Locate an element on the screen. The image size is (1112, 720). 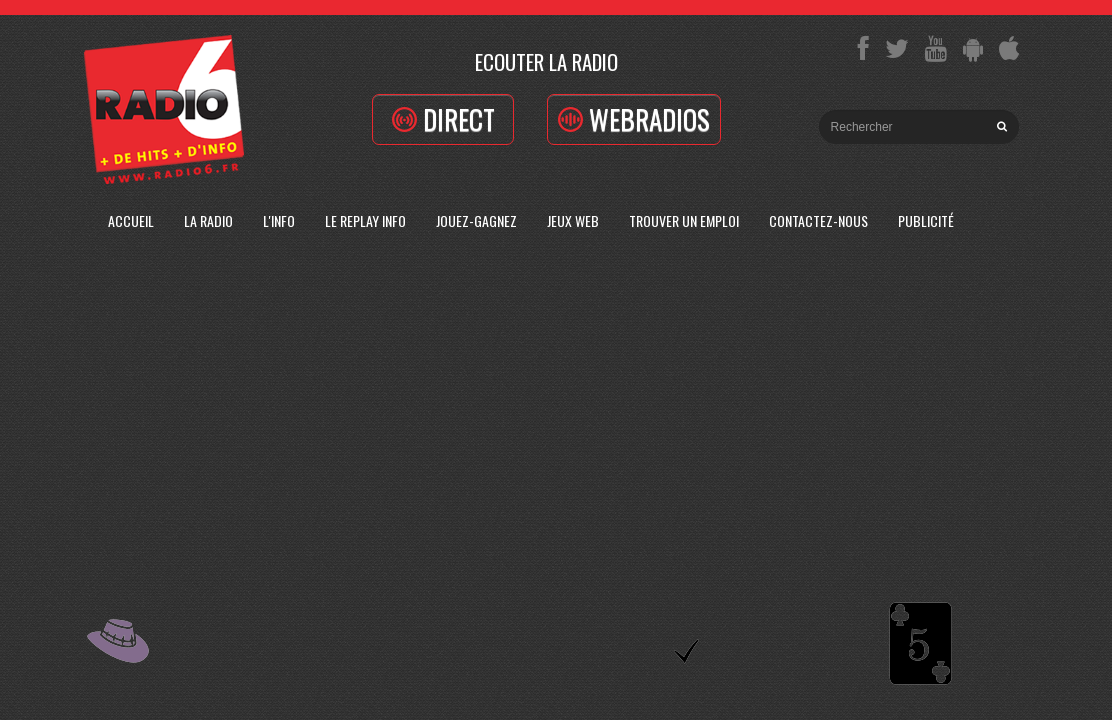
five of clubs playing card is located at coordinates (920, 643).